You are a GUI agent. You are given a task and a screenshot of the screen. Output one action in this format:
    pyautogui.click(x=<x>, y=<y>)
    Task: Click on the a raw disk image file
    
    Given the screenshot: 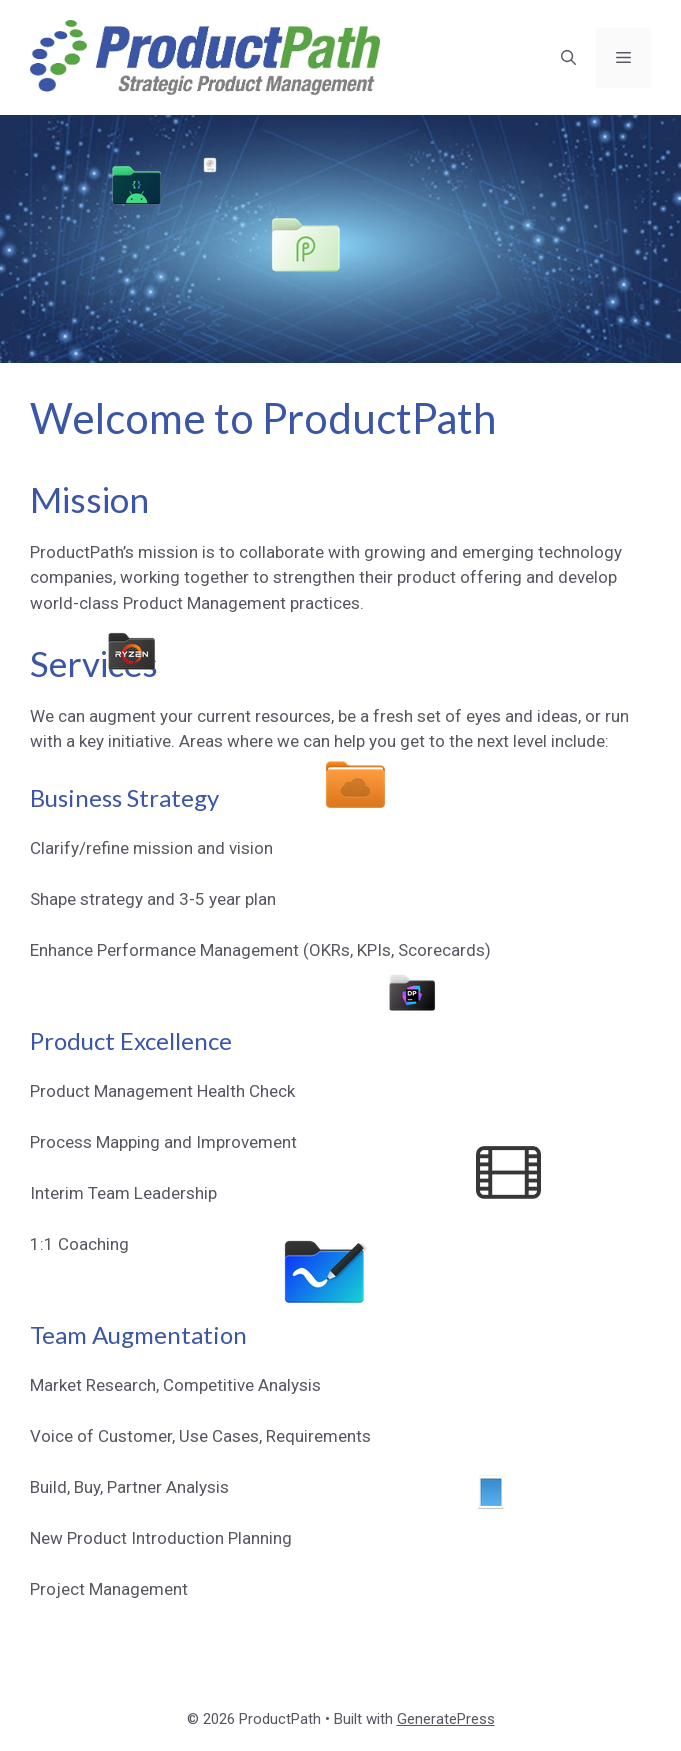 What is the action you would take?
    pyautogui.click(x=210, y=165)
    